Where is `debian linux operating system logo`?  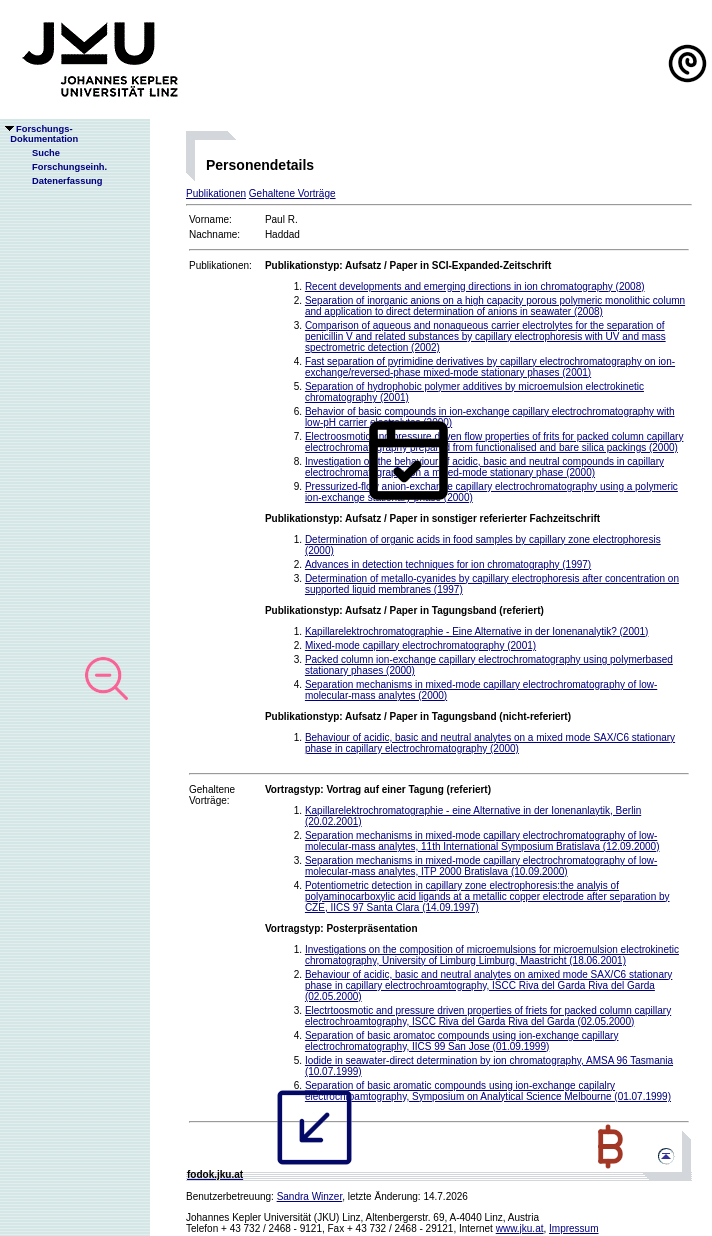 debian linux operating system logo is located at coordinates (687, 63).